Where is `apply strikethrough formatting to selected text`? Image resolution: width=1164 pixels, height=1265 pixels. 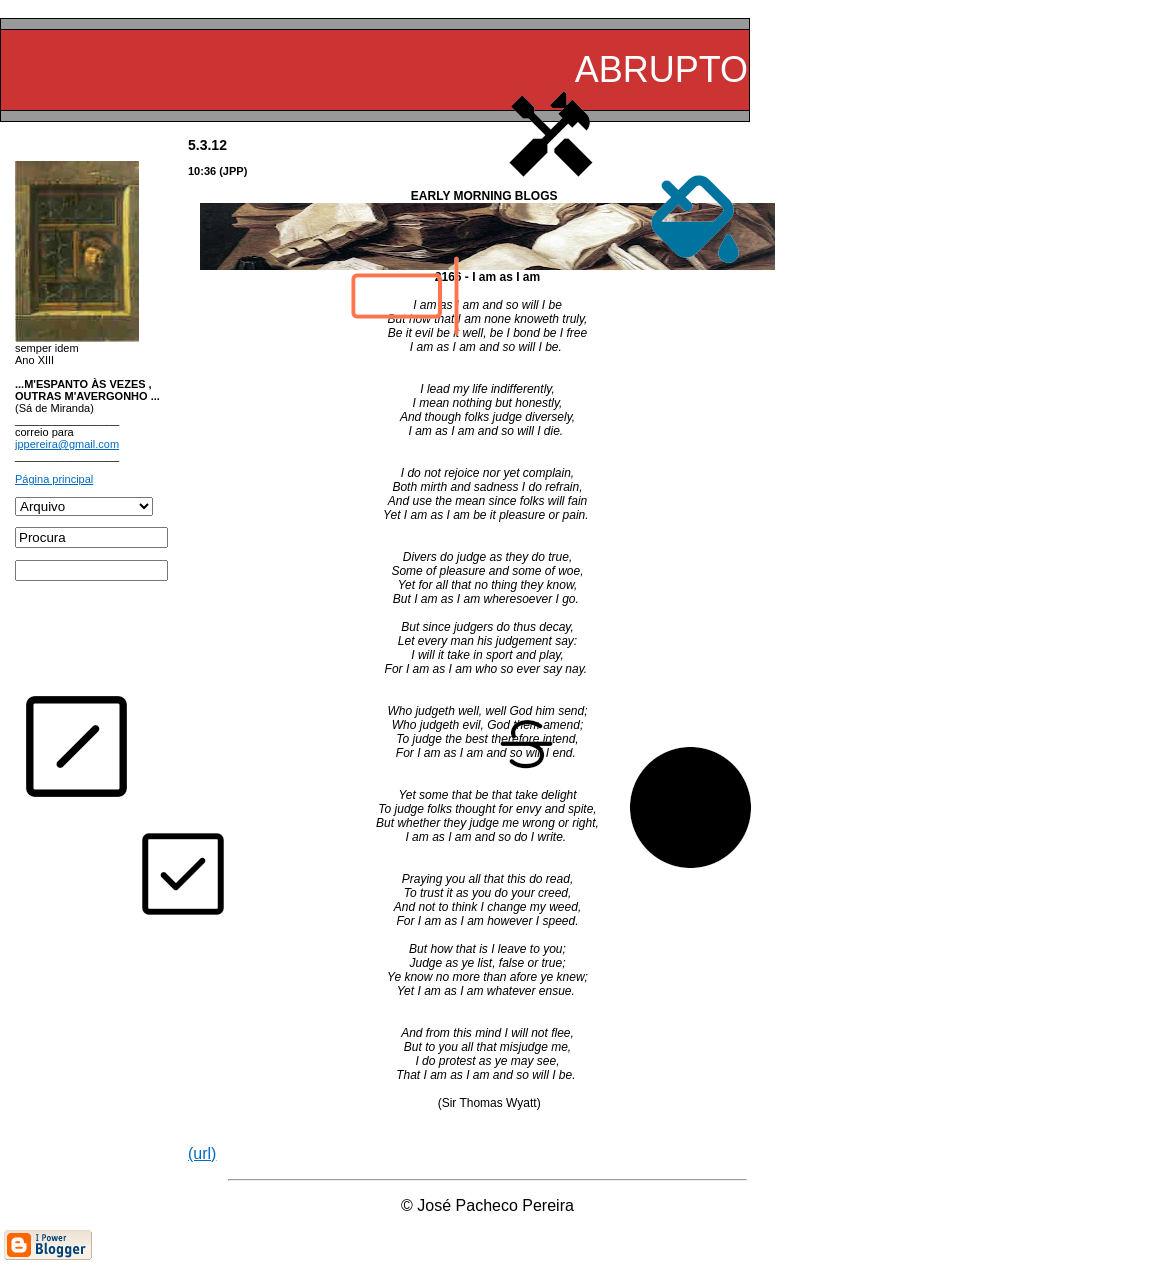 apply strikethrough formatting to selected text is located at coordinates (526, 744).